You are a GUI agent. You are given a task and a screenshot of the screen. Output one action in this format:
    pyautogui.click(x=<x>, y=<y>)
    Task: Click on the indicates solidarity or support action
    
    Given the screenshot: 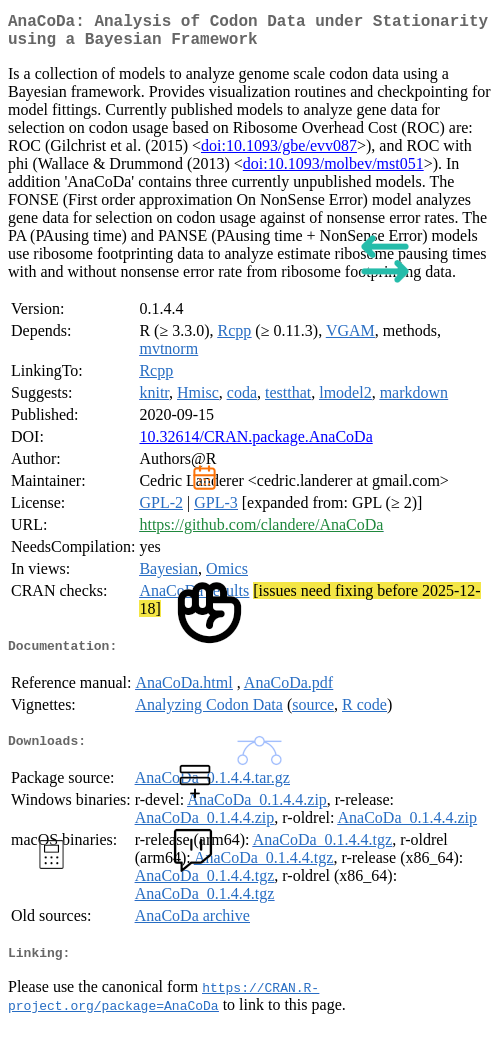 What is the action you would take?
    pyautogui.click(x=209, y=611)
    